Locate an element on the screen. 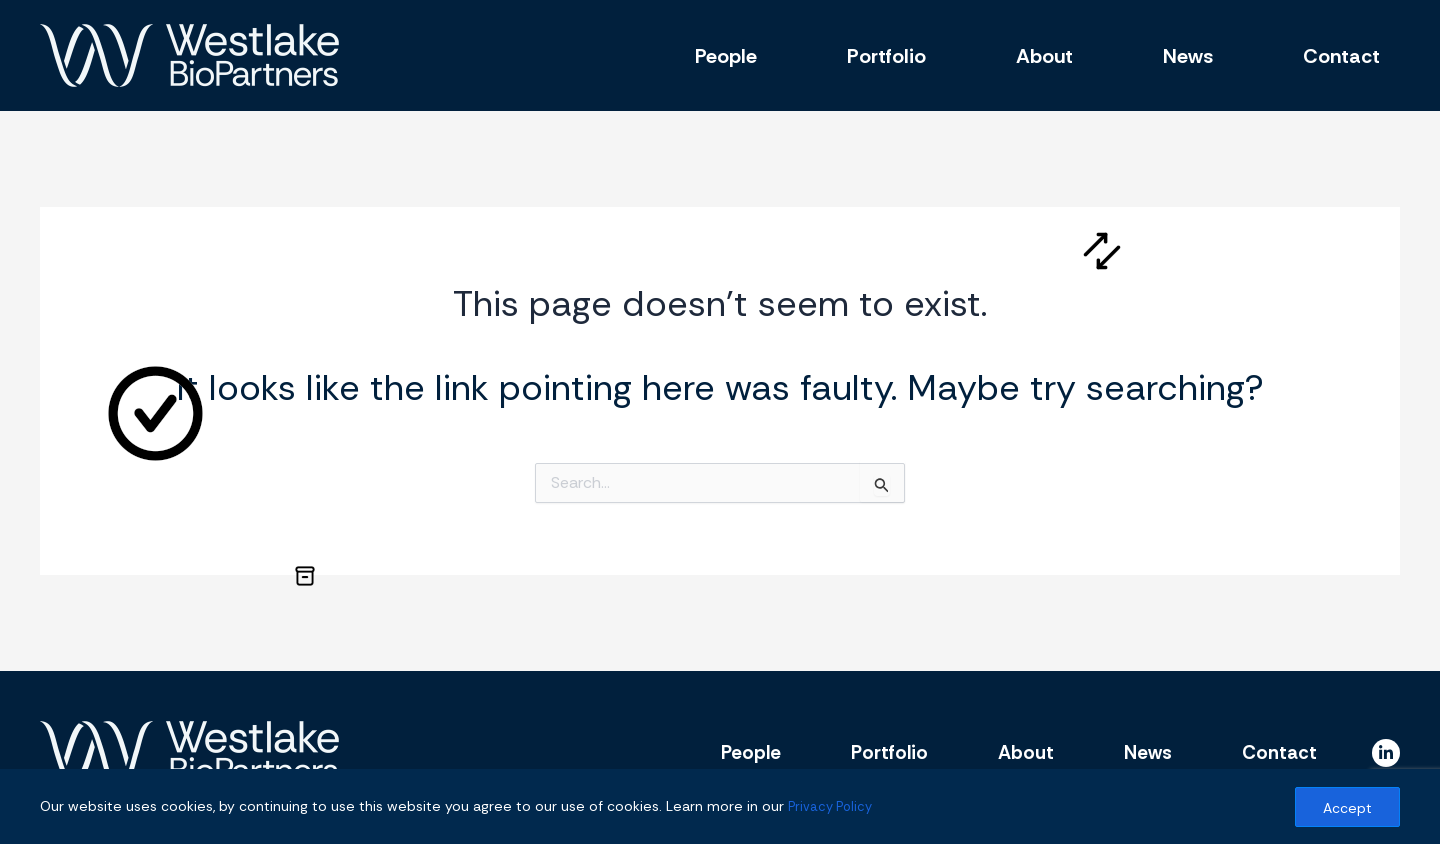 The image size is (1440, 844). archive this item is located at coordinates (305, 576).